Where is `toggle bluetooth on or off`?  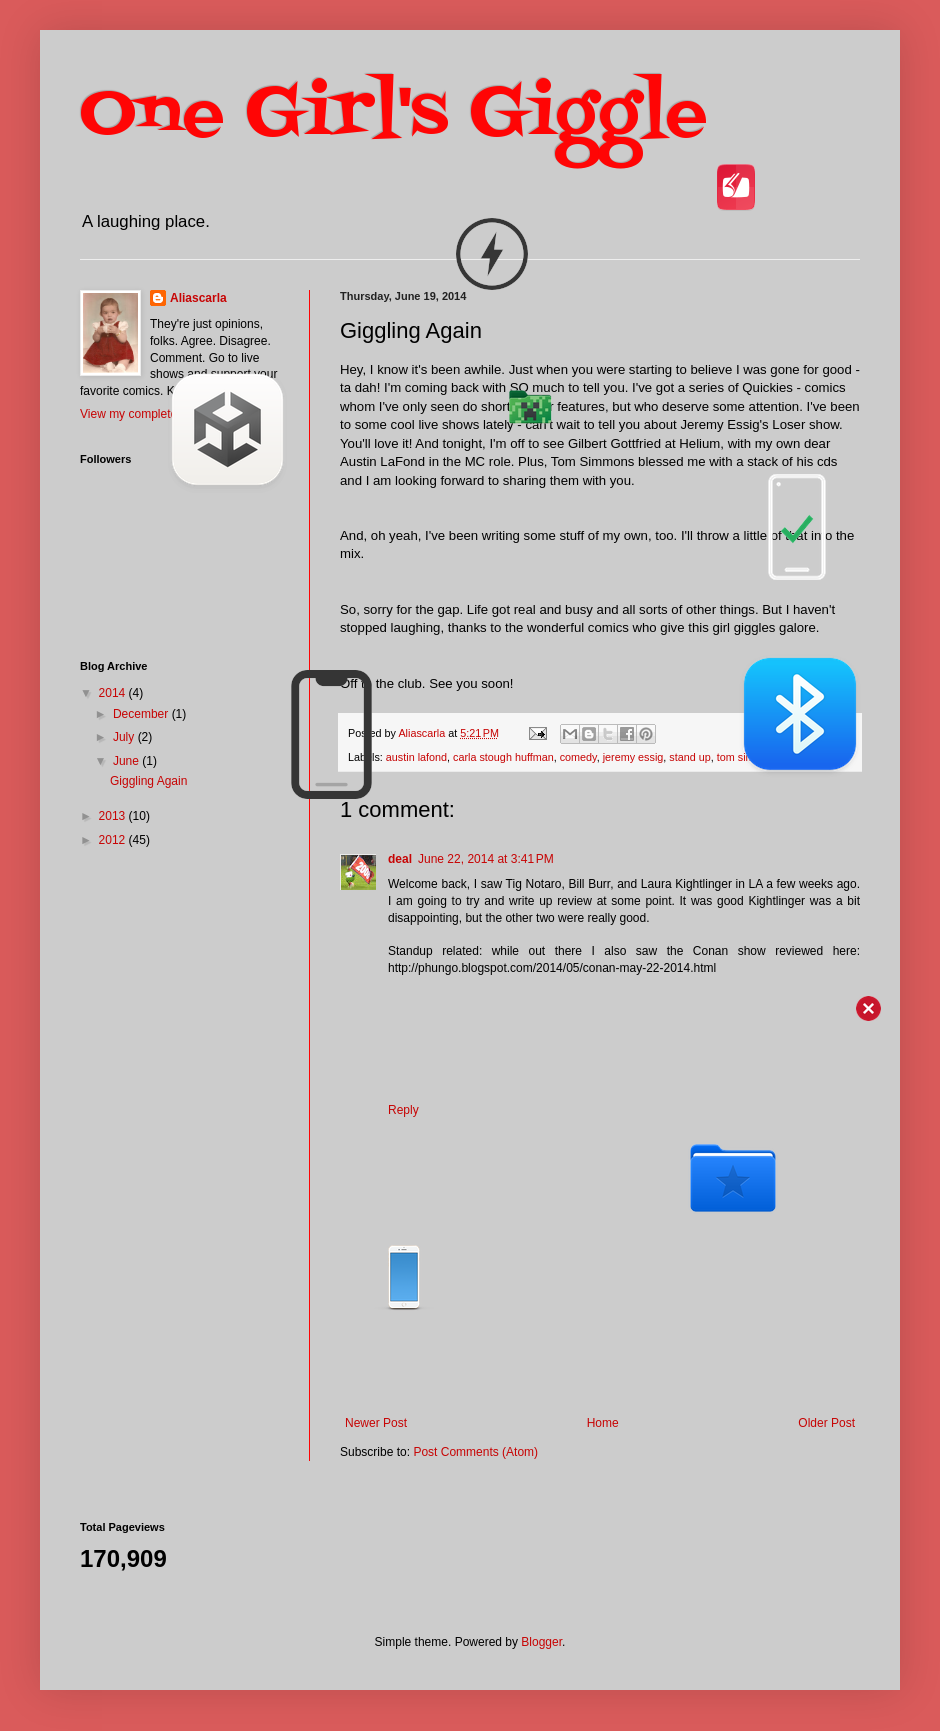 toggle bluetooth on or off is located at coordinates (800, 714).